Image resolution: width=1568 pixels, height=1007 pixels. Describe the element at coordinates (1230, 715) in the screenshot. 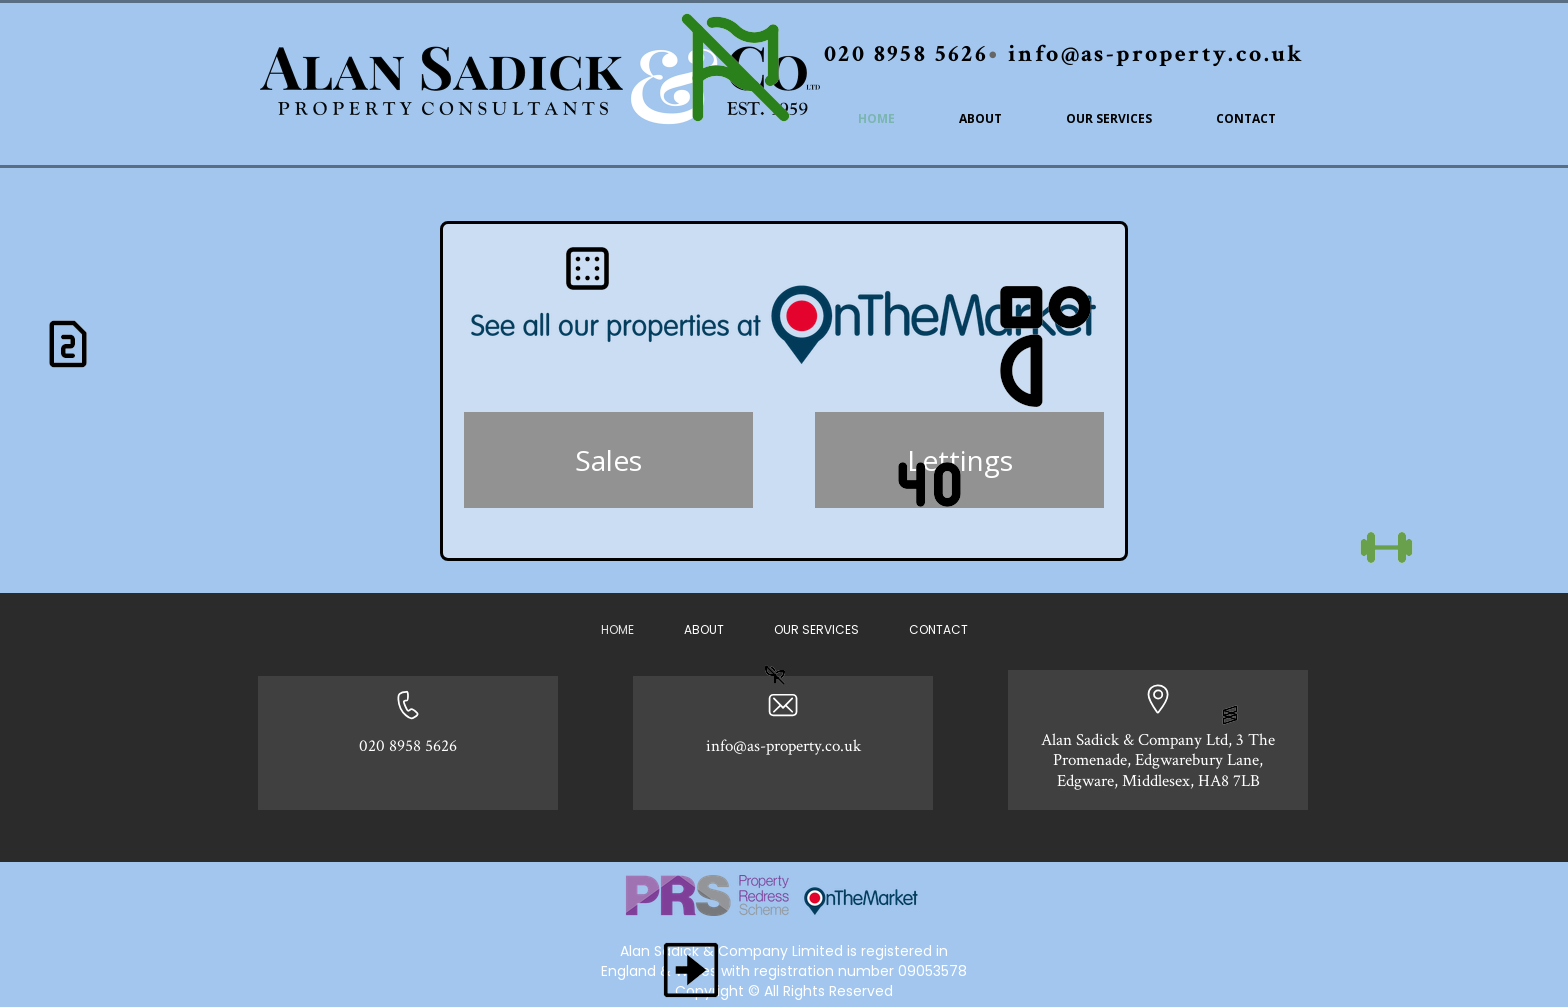

I see `open sublime text editor` at that location.